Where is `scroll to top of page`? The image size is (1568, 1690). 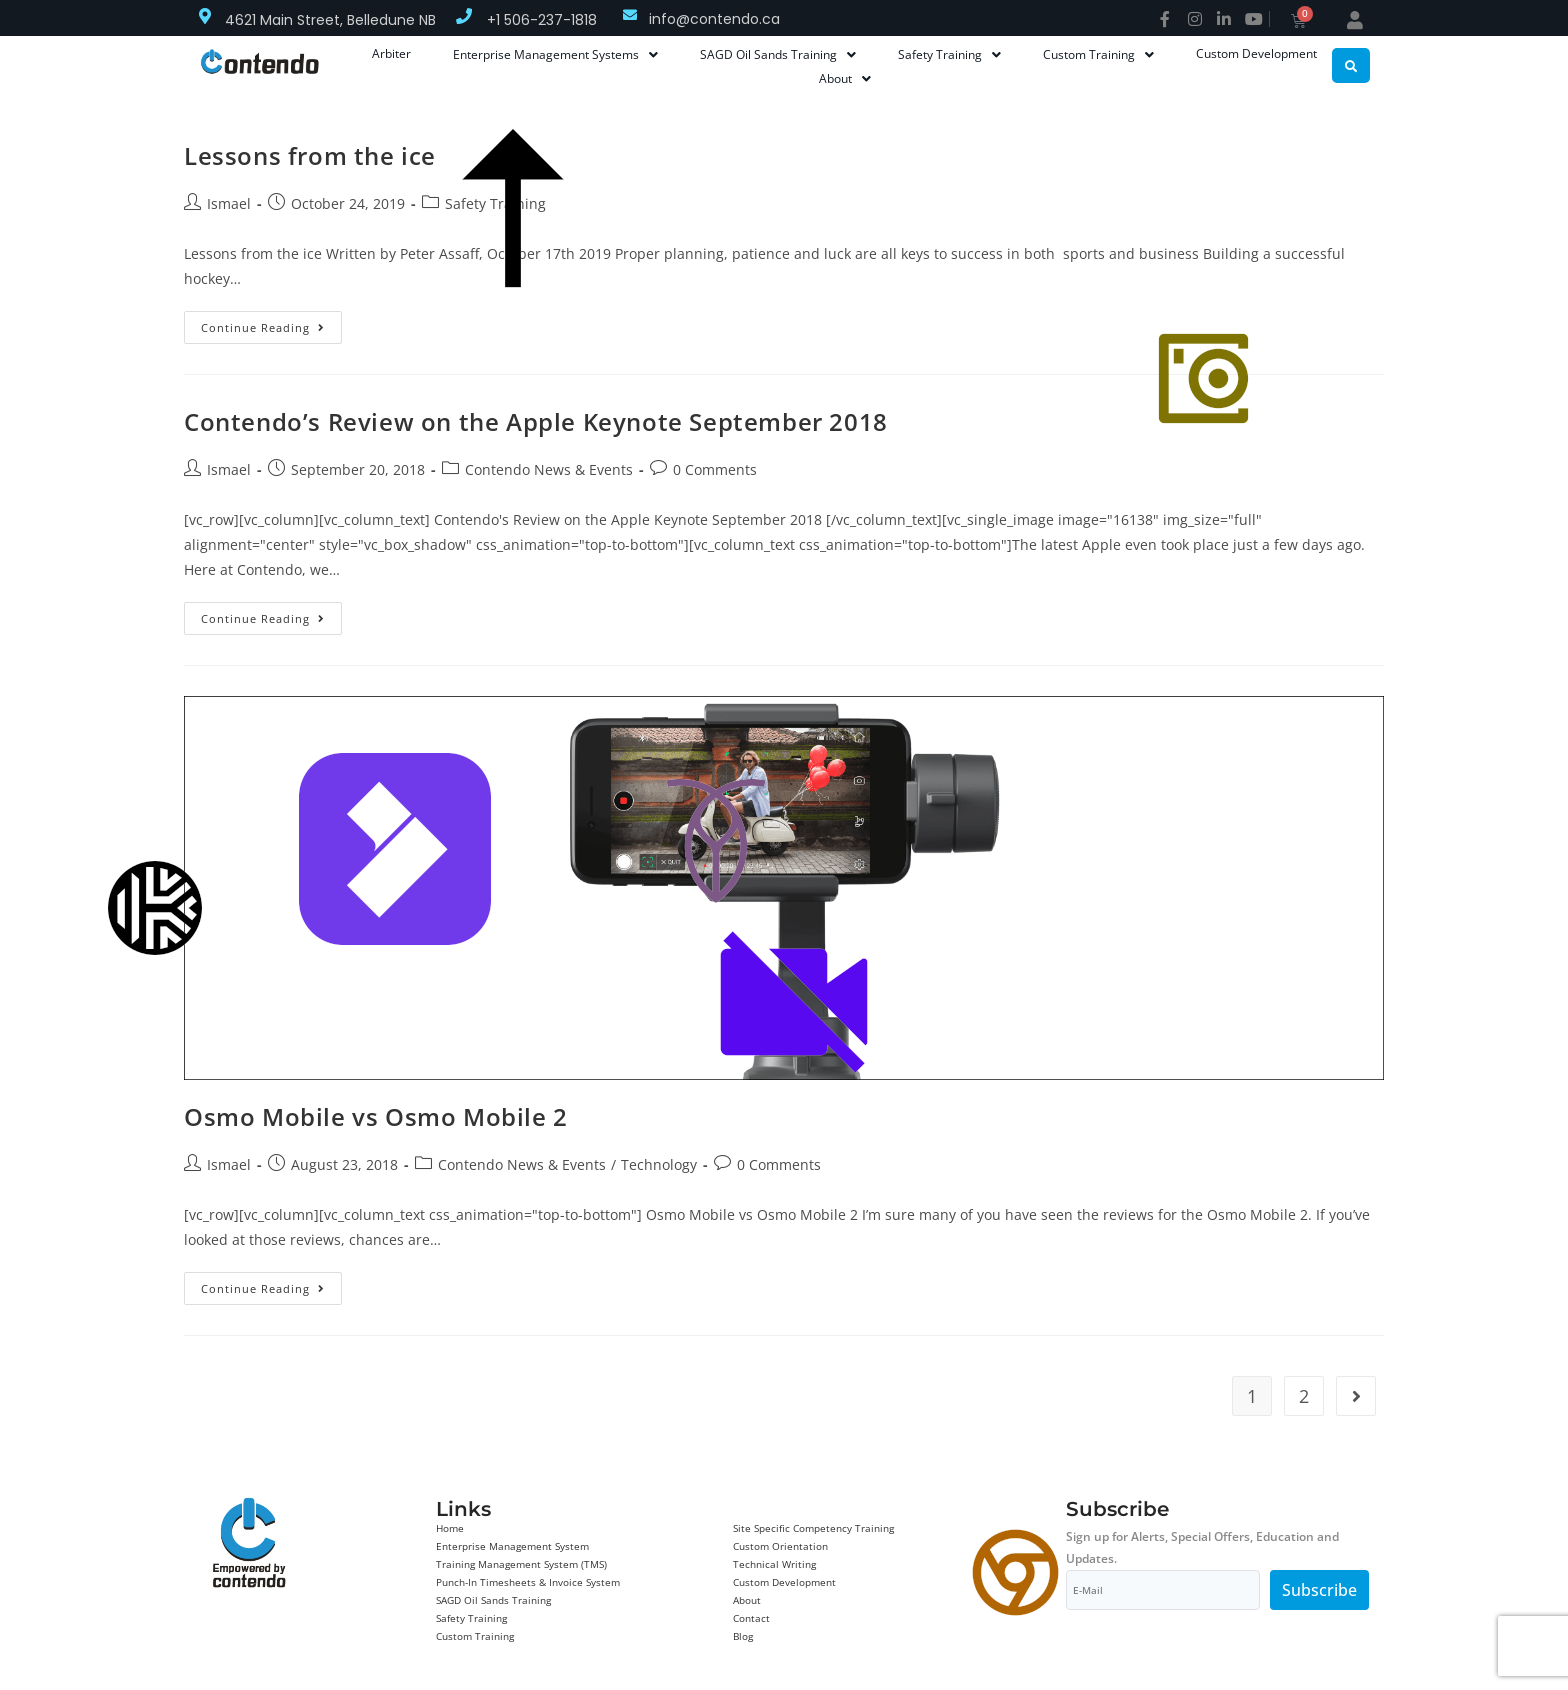 scroll to top of page is located at coordinates (513, 208).